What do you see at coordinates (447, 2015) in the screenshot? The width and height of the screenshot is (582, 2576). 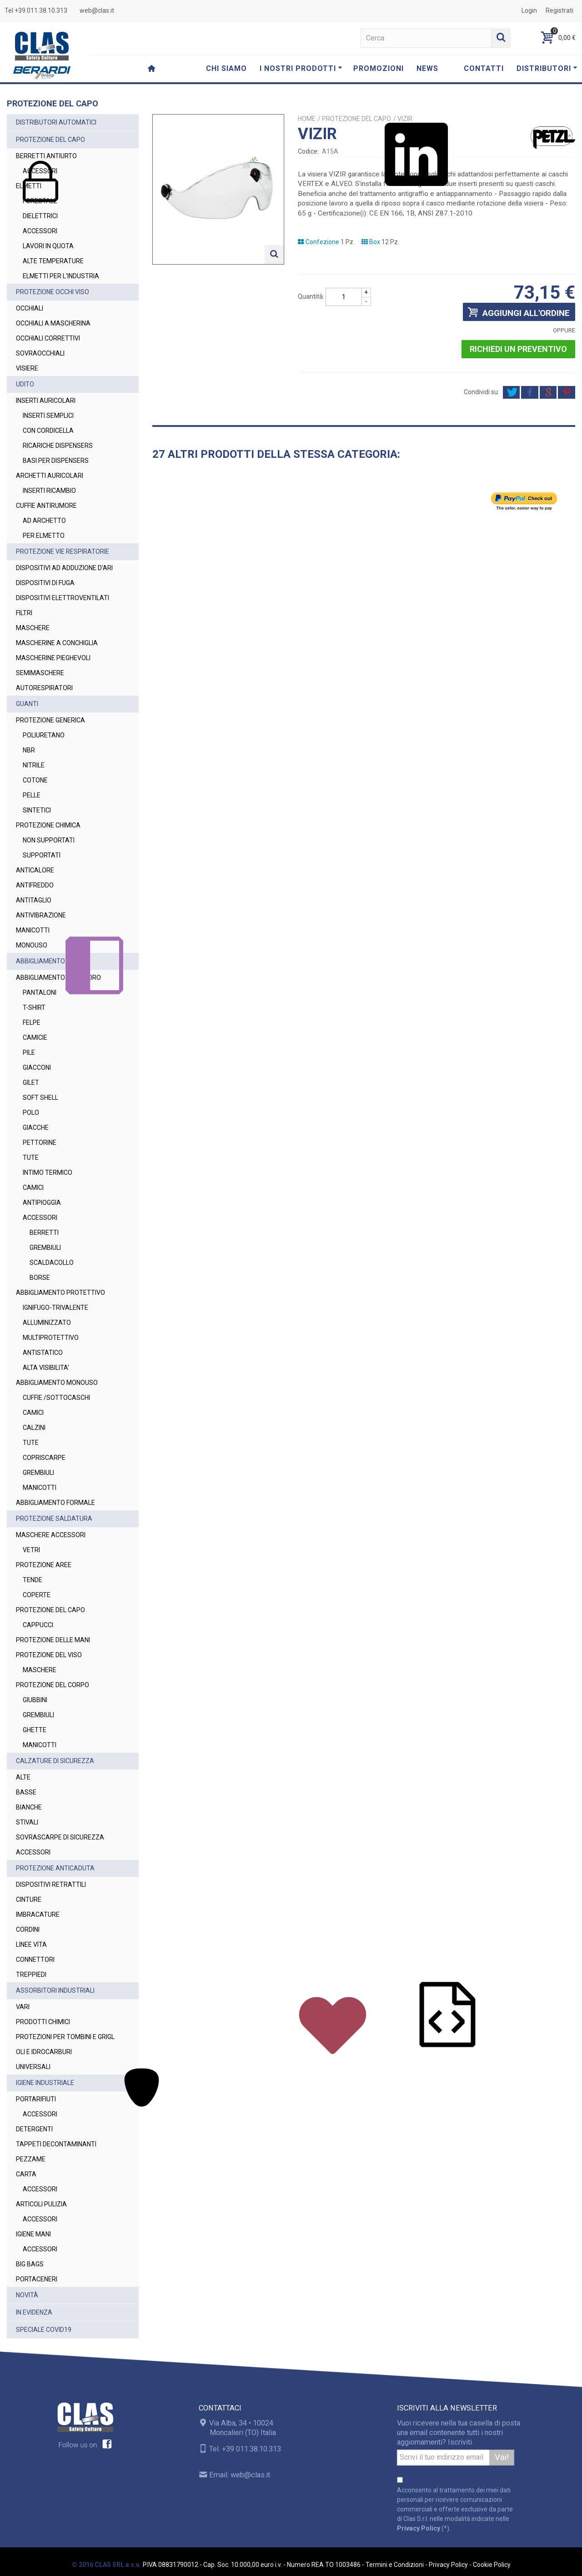 I see `view or access code gists` at bounding box center [447, 2015].